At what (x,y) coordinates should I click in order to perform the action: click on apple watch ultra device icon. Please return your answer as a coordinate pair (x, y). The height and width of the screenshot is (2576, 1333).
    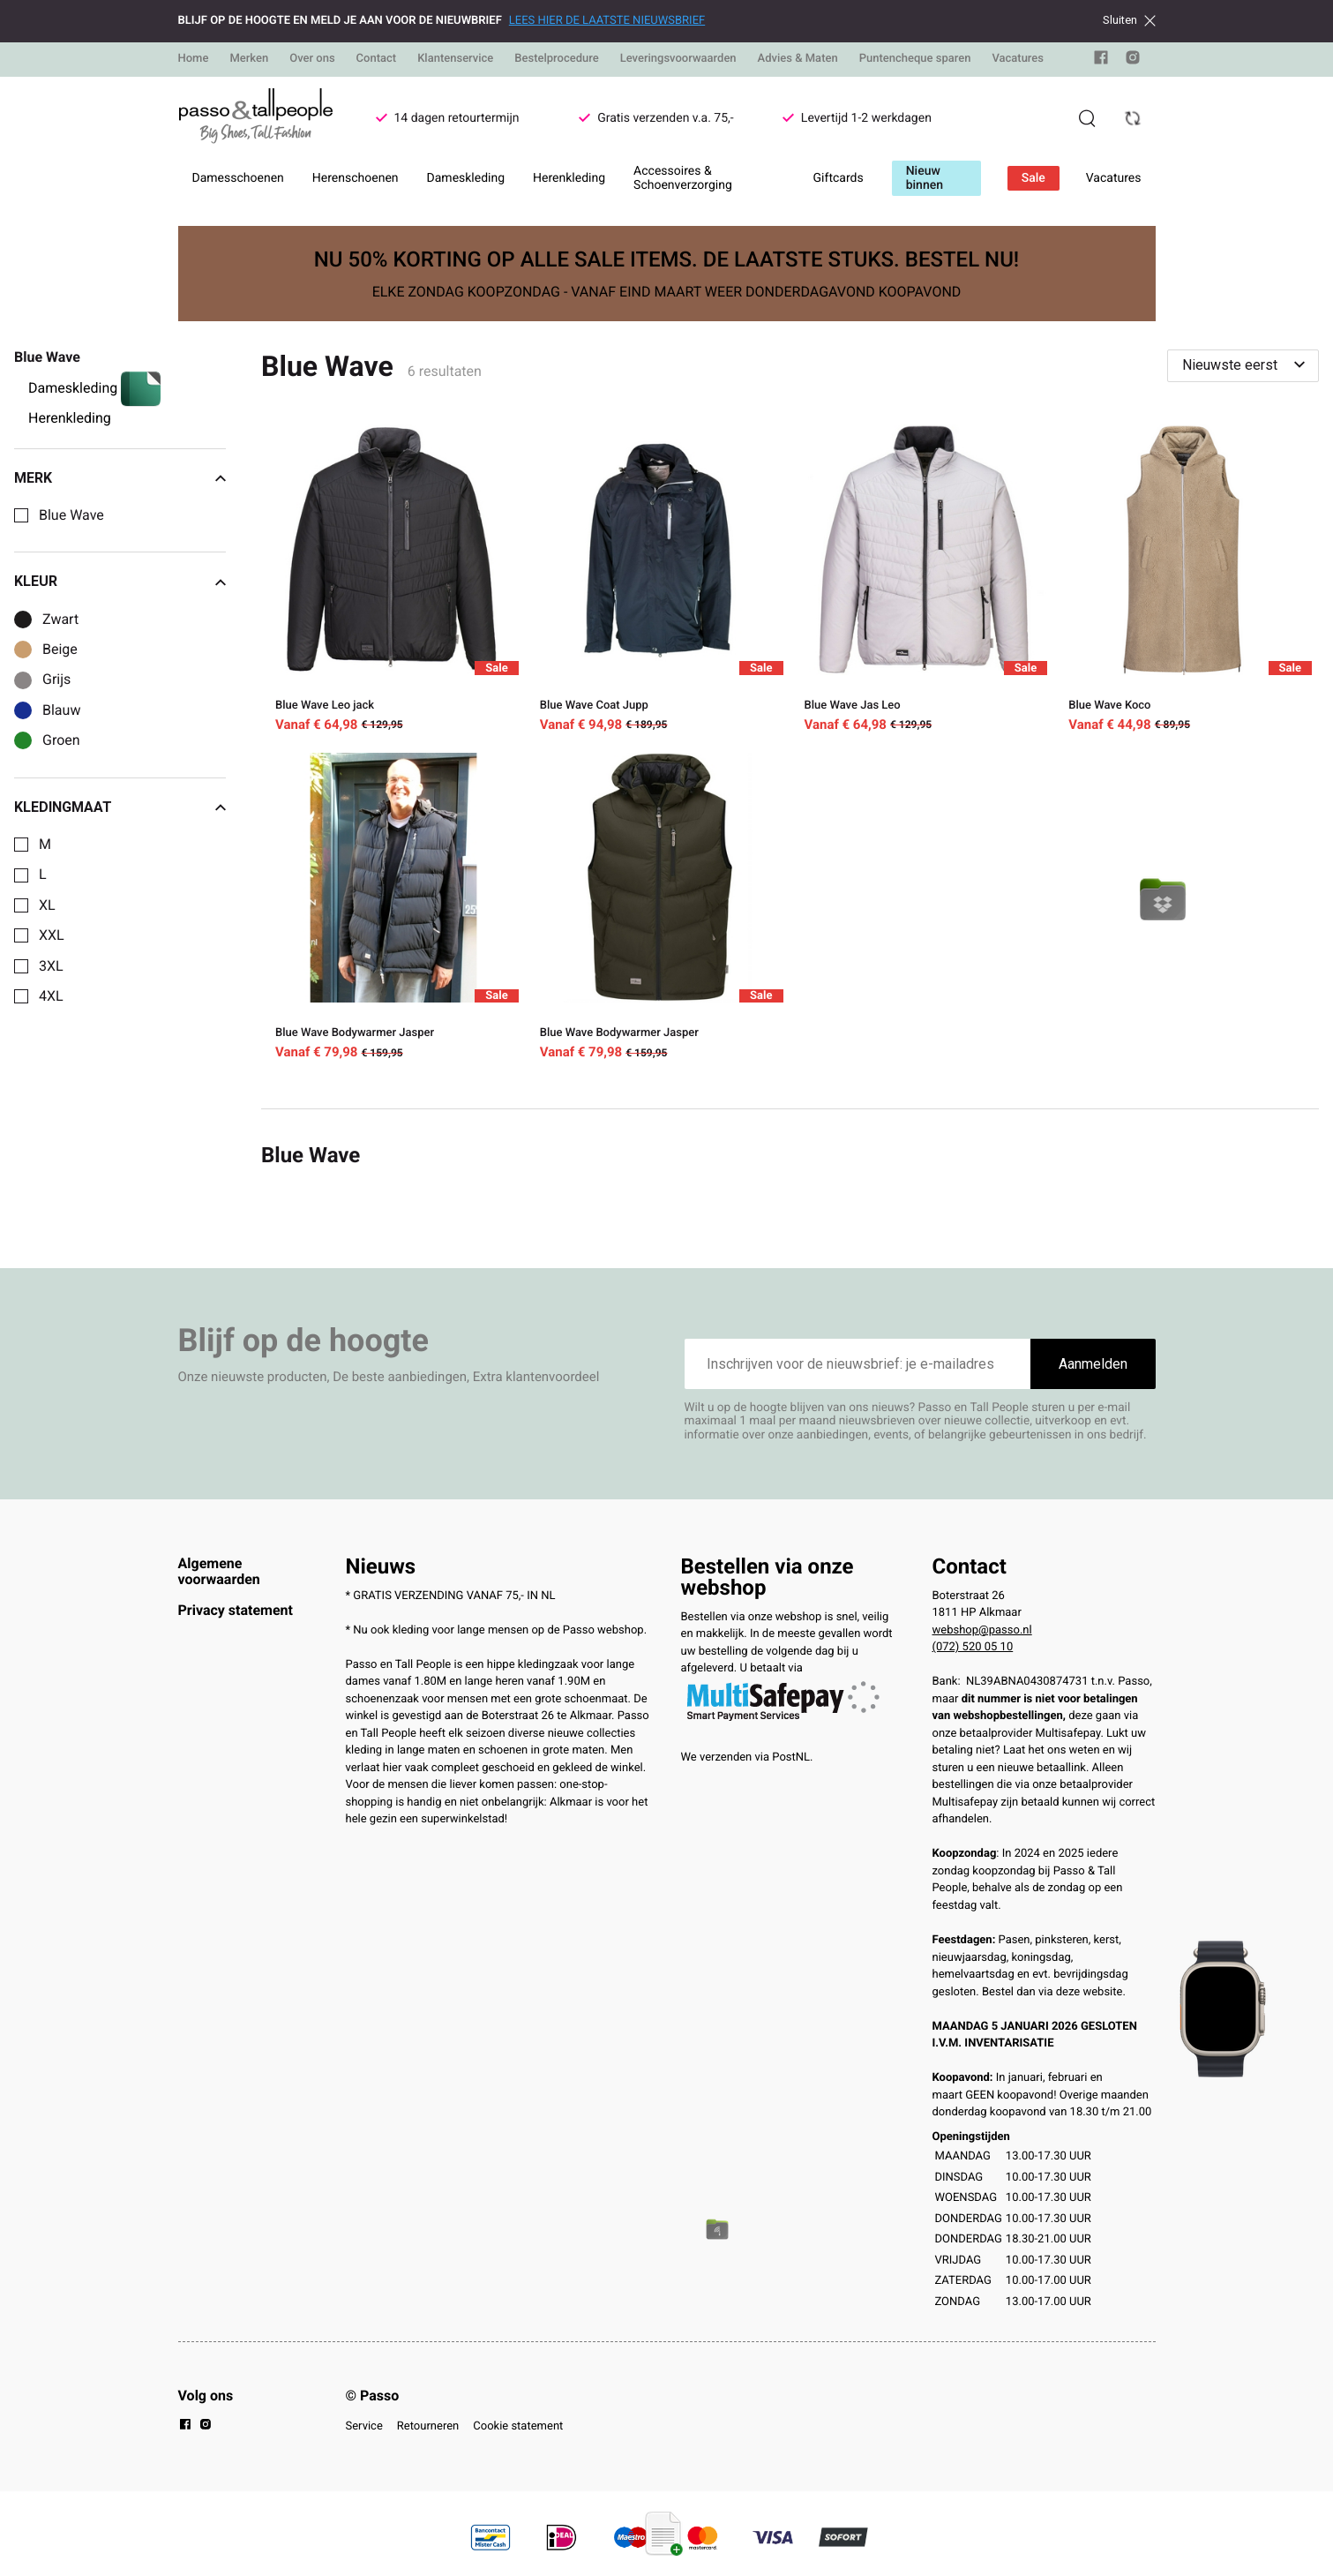
    Looking at the image, I should click on (1220, 2009).